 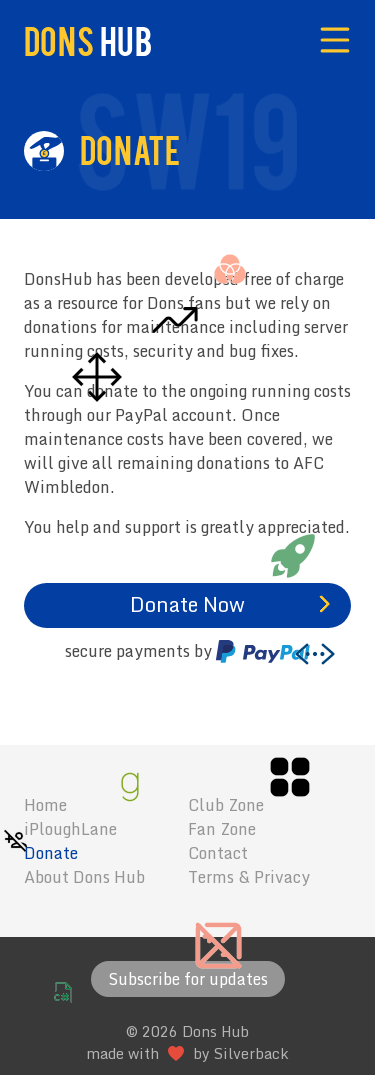 What do you see at coordinates (293, 556) in the screenshot?
I see `launch or deploy an application` at bounding box center [293, 556].